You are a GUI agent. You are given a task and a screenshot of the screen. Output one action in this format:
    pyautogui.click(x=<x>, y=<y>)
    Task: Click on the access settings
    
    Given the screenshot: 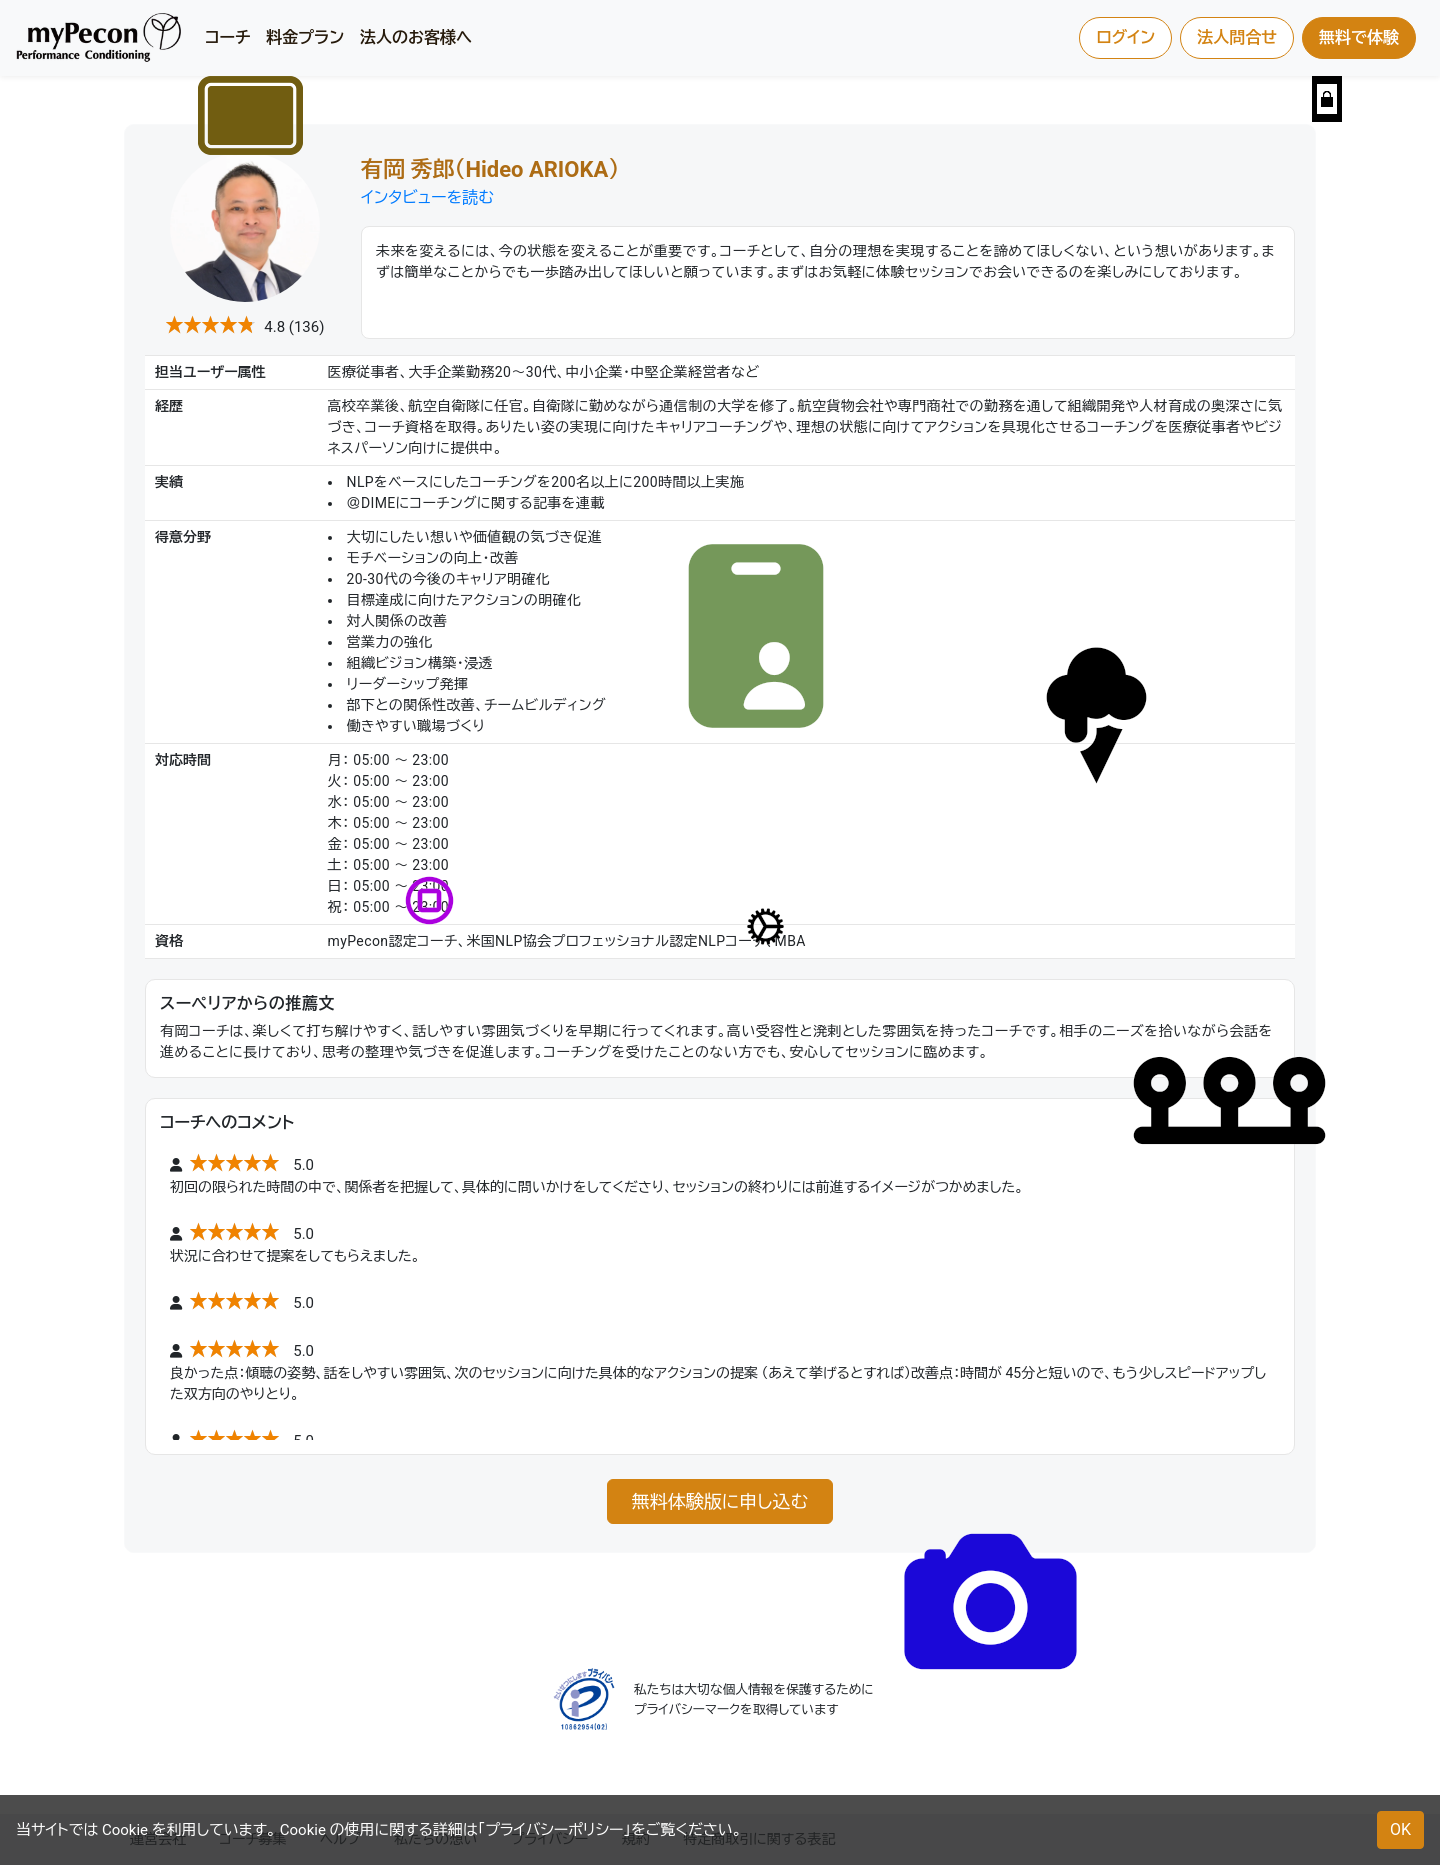 What is the action you would take?
    pyautogui.click(x=765, y=926)
    